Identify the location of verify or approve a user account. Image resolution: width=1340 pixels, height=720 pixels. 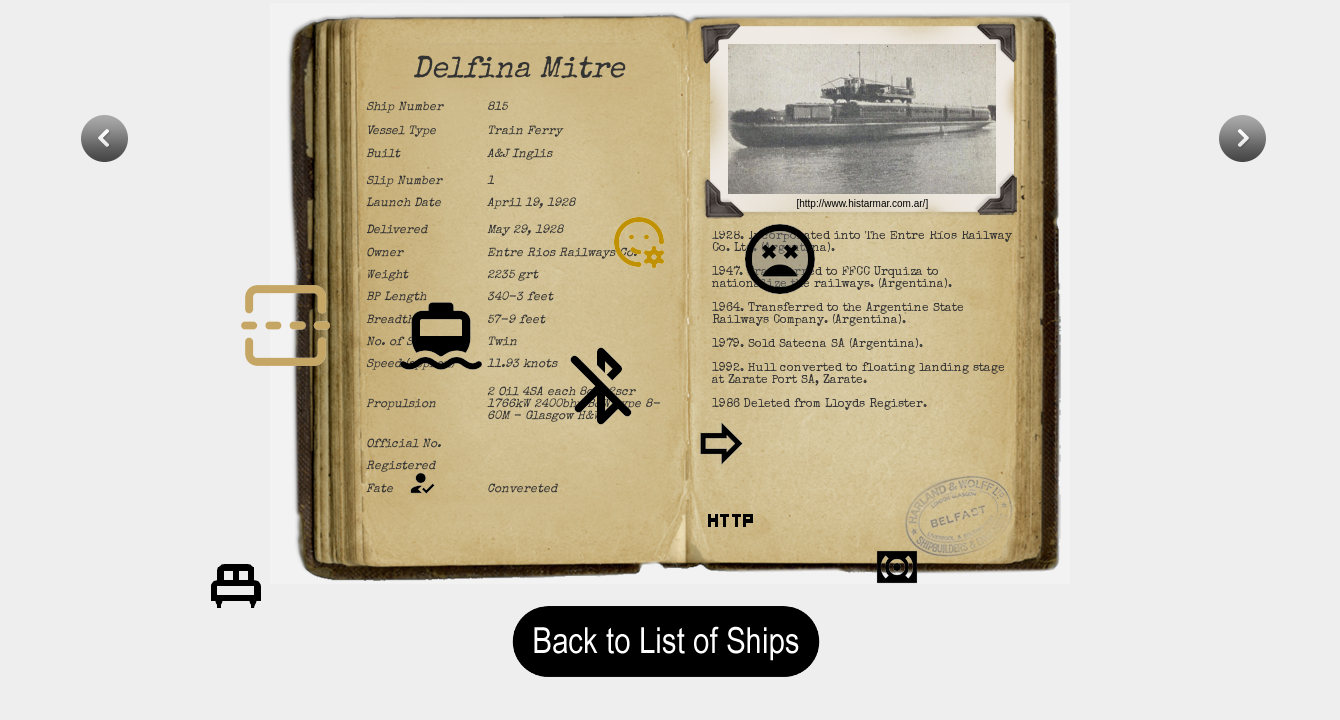
(422, 483).